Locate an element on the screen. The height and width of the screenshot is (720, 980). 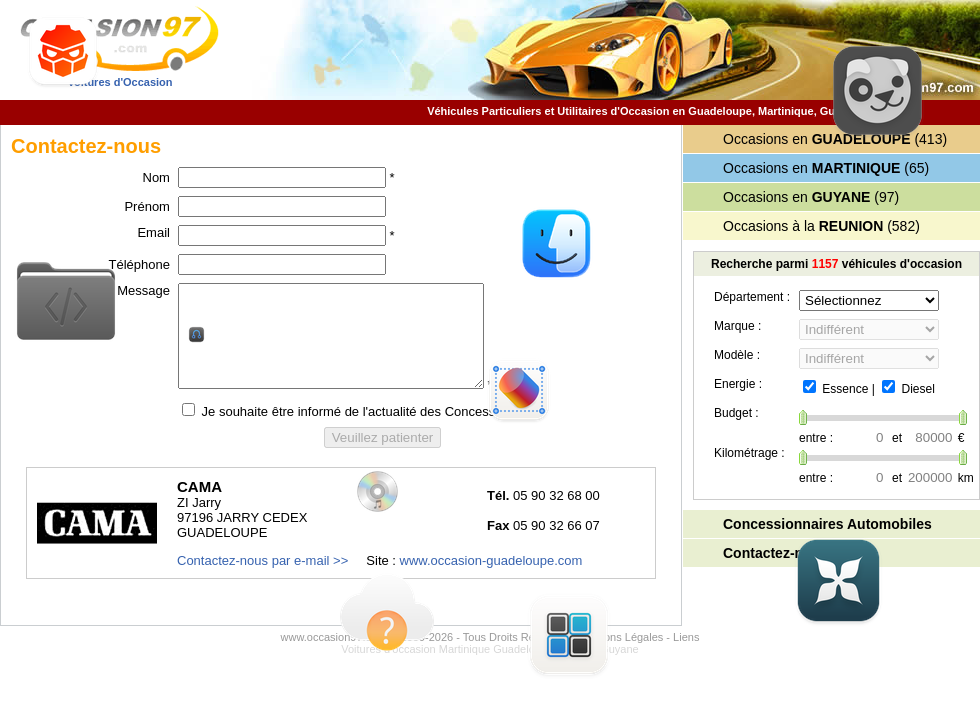
launch puppy linux operating system is located at coordinates (877, 90).